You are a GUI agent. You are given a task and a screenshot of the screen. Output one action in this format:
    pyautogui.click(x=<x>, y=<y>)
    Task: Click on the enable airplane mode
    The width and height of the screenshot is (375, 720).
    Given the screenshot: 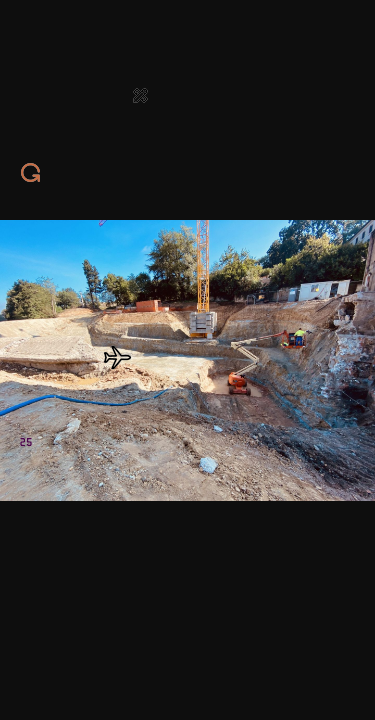 What is the action you would take?
    pyautogui.click(x=117, y=357)
    